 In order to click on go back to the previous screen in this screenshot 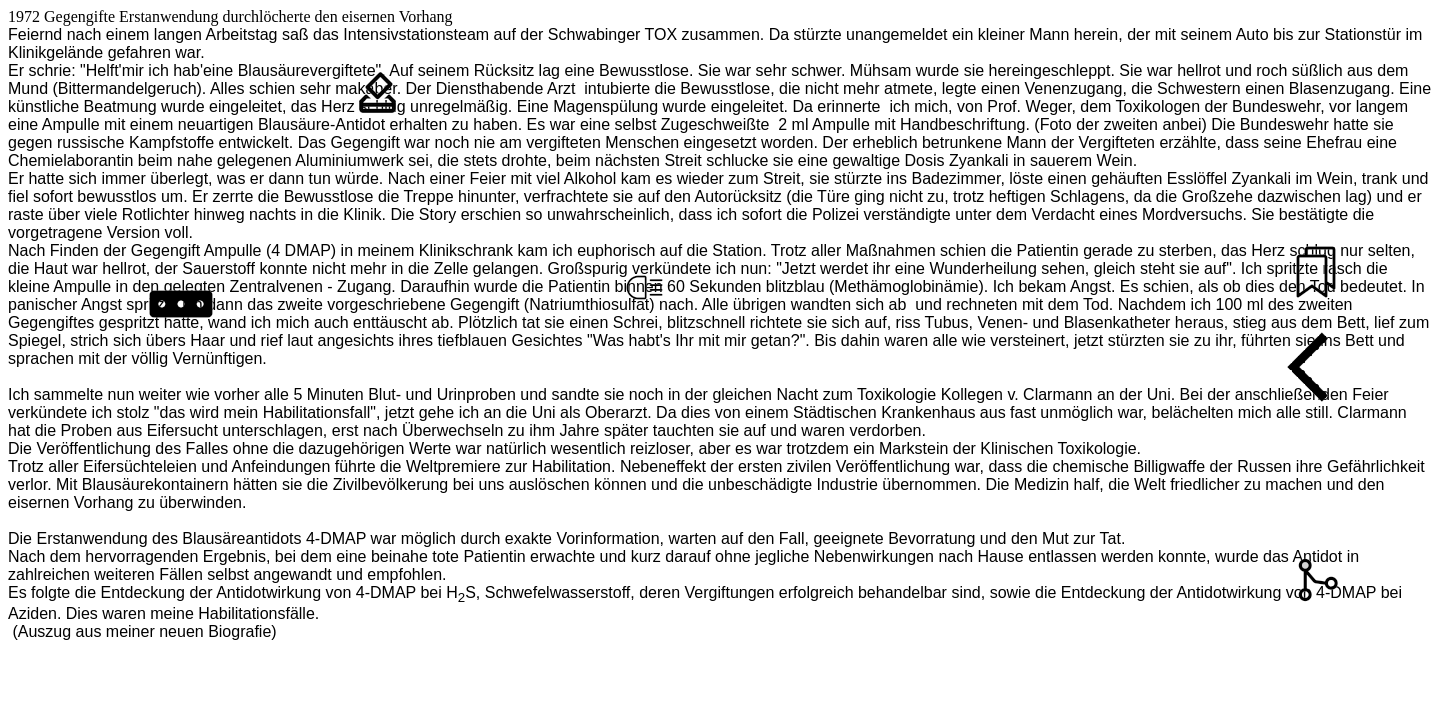, I will do `click(1309, 367)`.